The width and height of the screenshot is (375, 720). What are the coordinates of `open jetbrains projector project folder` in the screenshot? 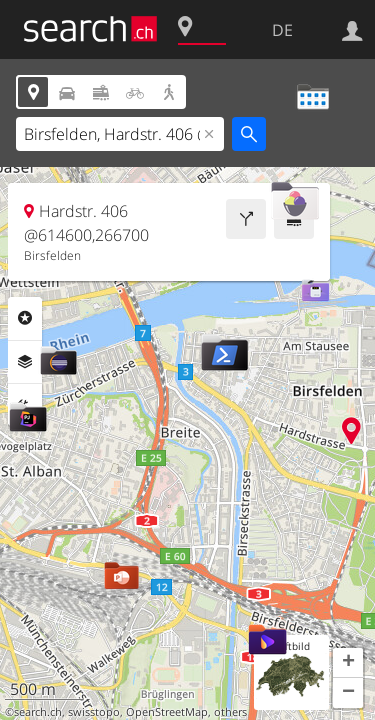 It's located at (28, 418).